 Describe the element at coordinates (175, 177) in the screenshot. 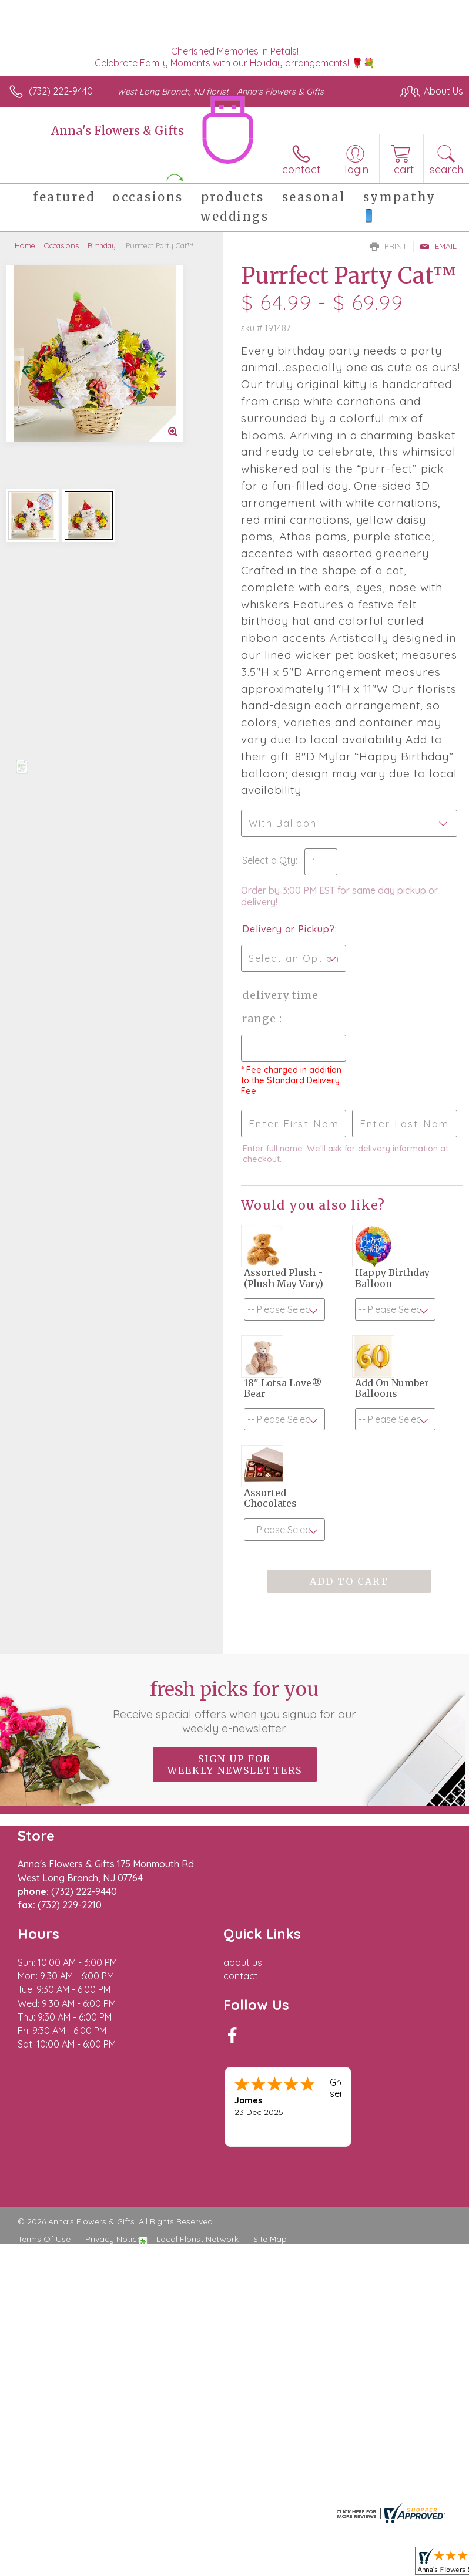

I see `redo the last undone action` at that location.